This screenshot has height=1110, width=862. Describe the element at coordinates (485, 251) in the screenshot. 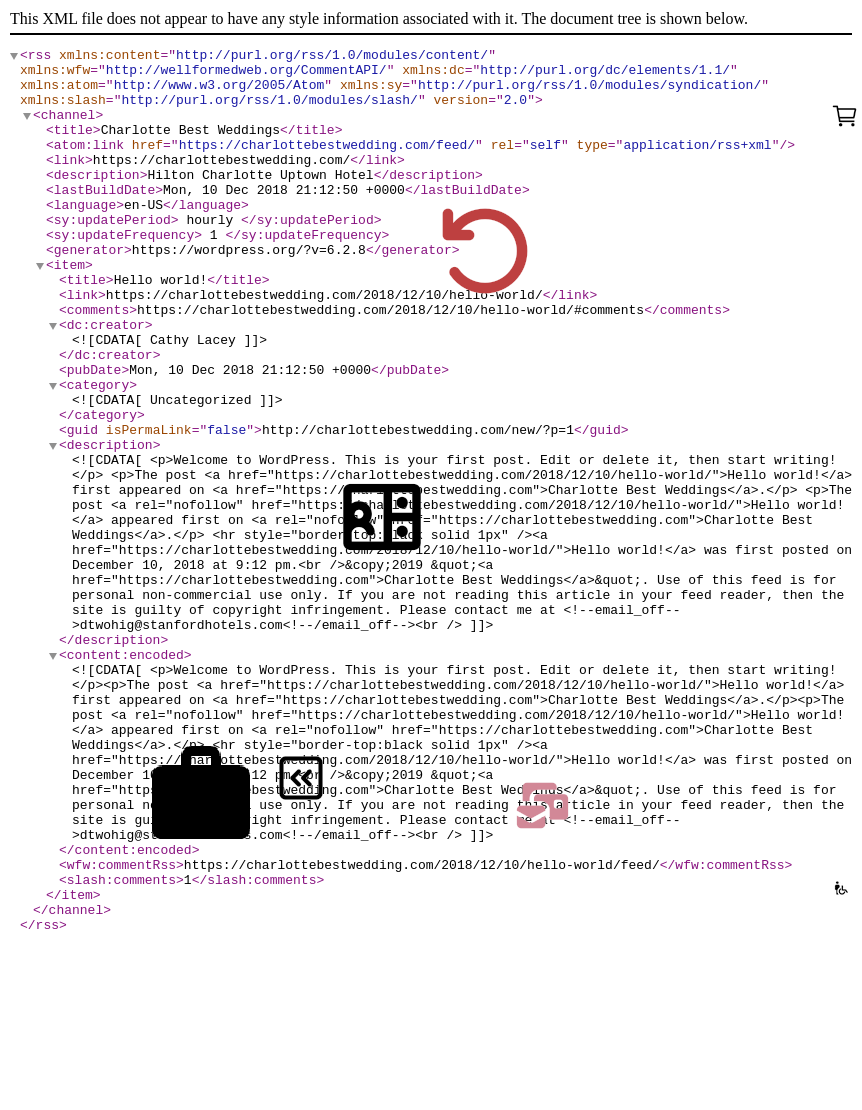

I see `undo the last action` at that location.